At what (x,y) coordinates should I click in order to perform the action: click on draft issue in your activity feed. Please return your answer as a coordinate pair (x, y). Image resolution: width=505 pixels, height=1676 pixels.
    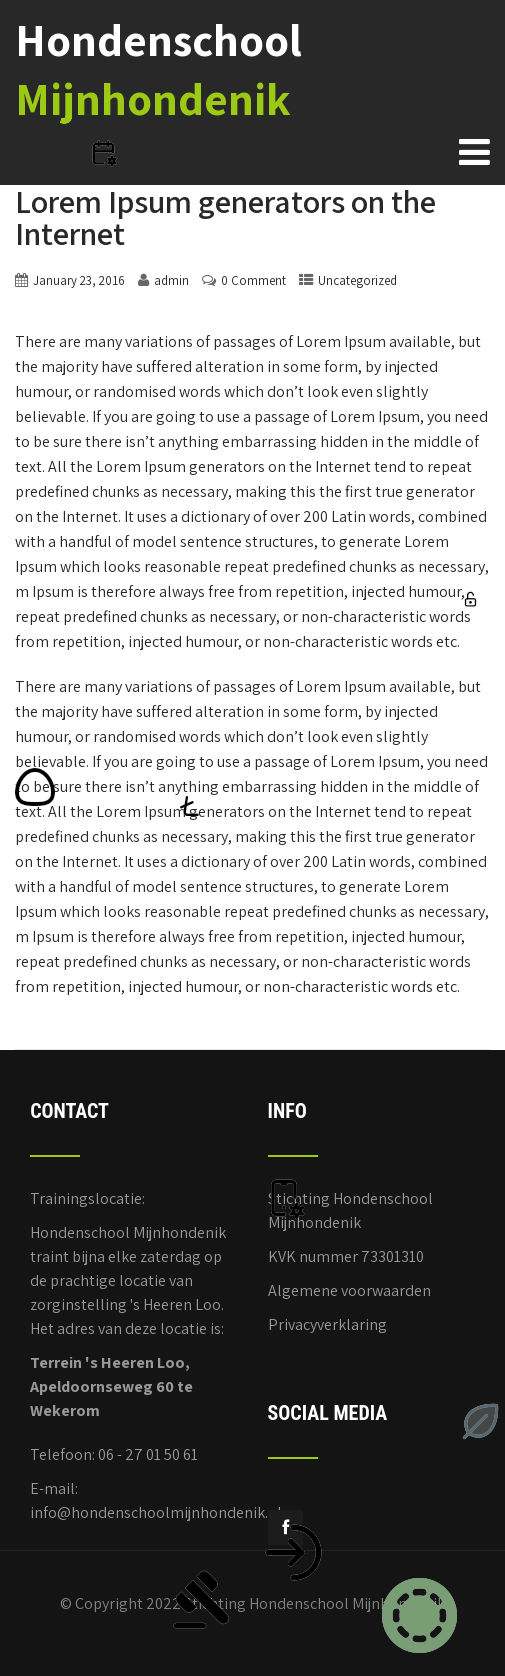
    Looking at the image, I should click on (419, 1615).